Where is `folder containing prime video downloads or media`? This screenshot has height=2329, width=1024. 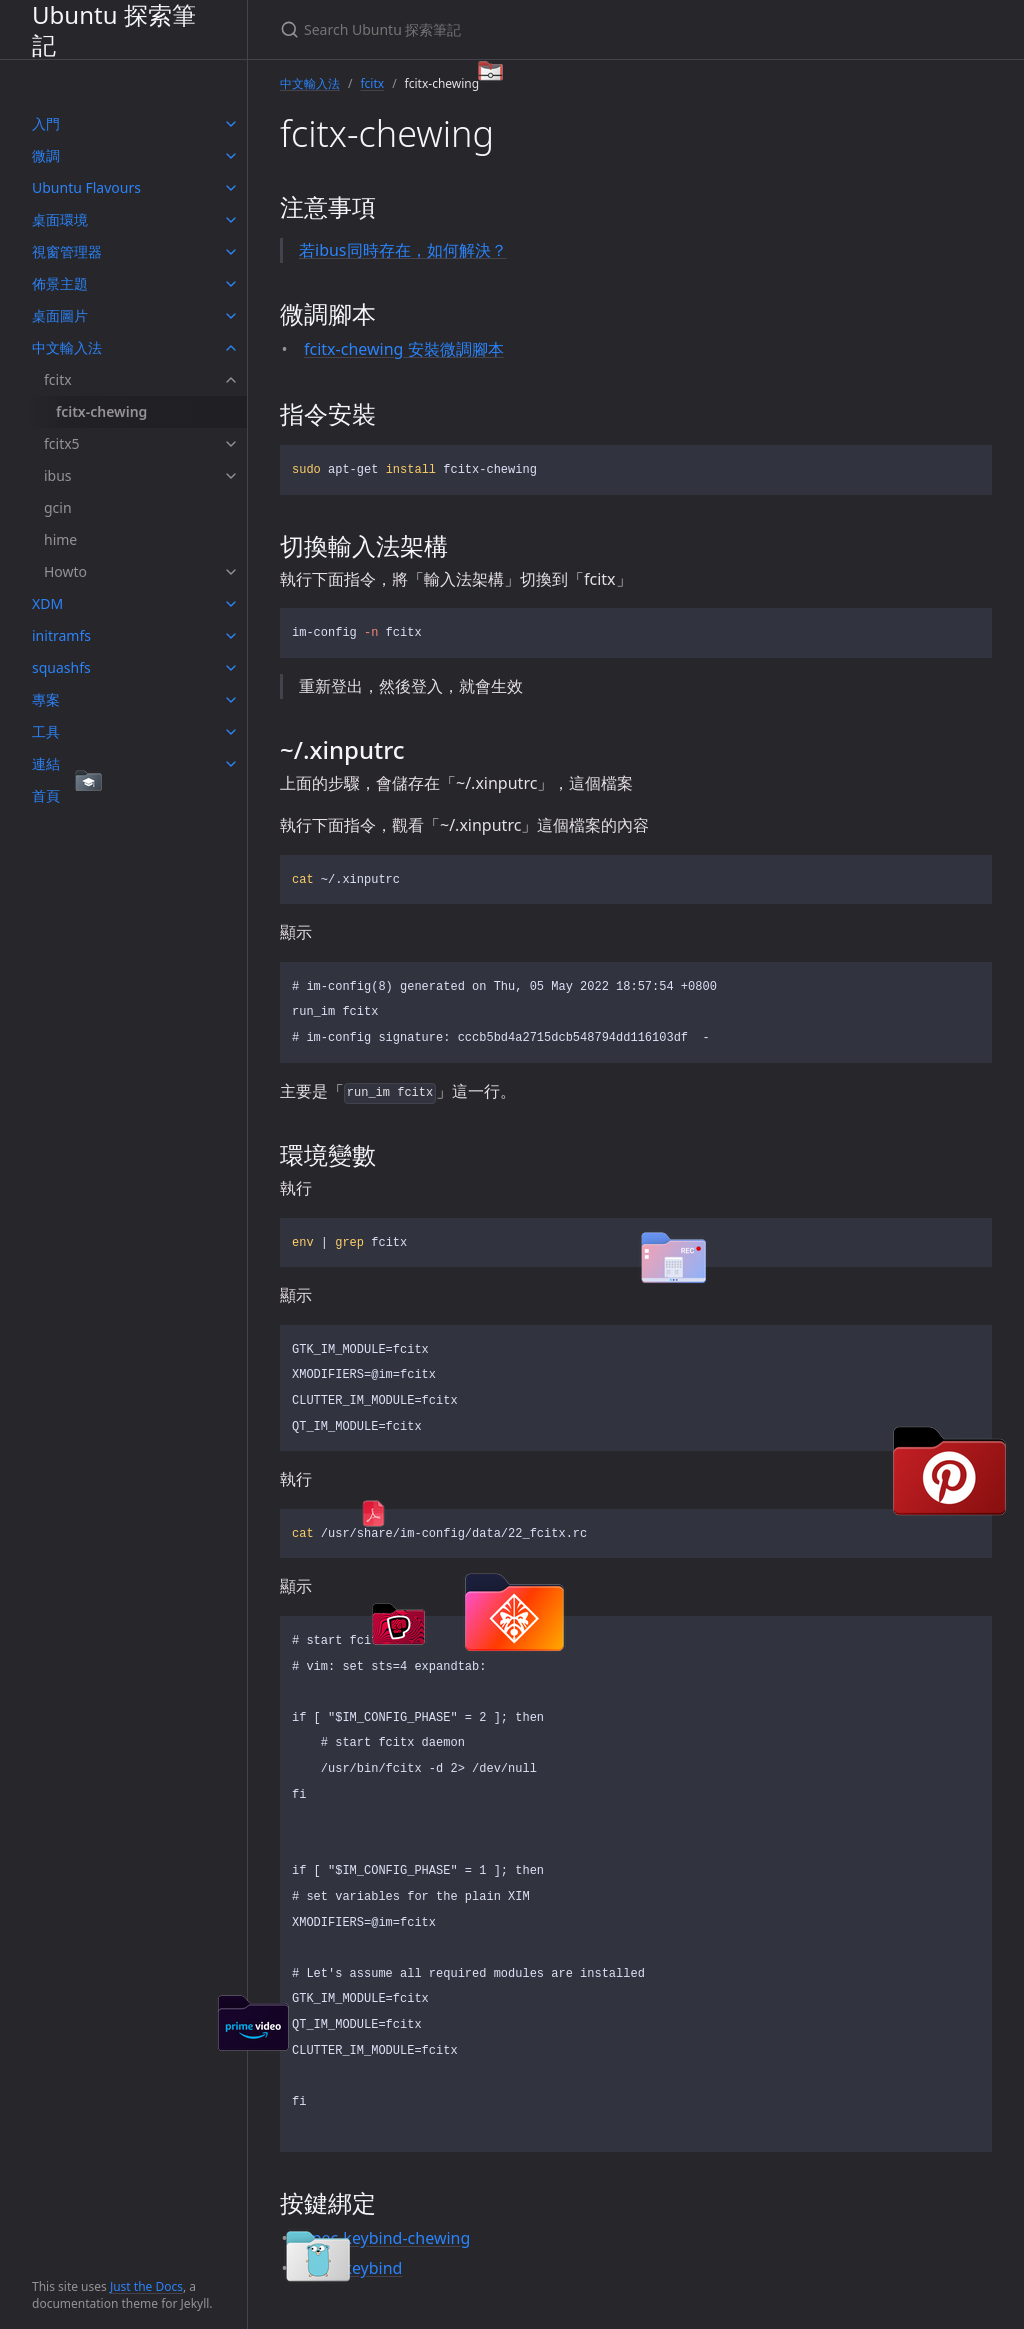
folder containing prime video downloads or media is located at coordinates (253, 2025).